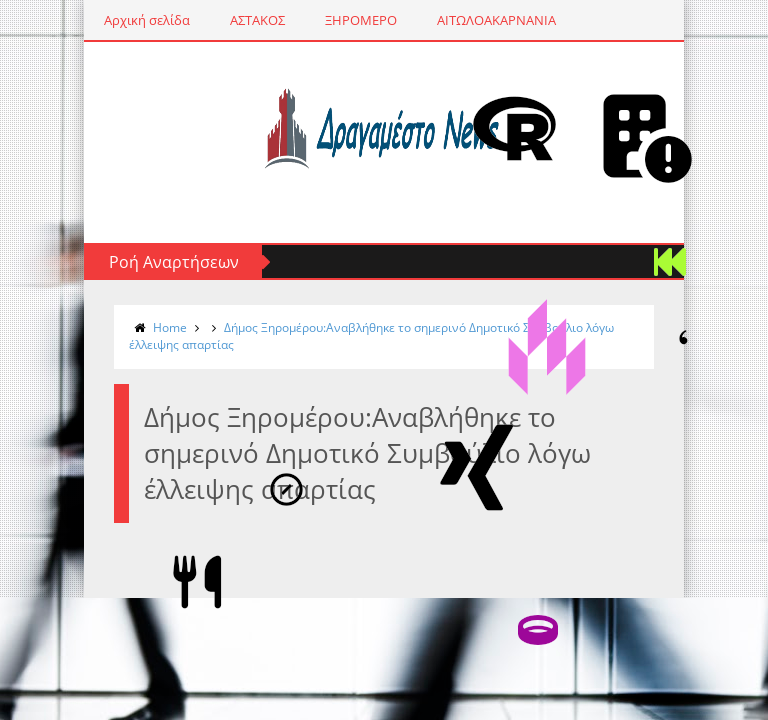  What do you see at coordinates (538, 630) in the screenshot?
I see `indicates a ring or jewelry item` at bounding box center [538, 630].